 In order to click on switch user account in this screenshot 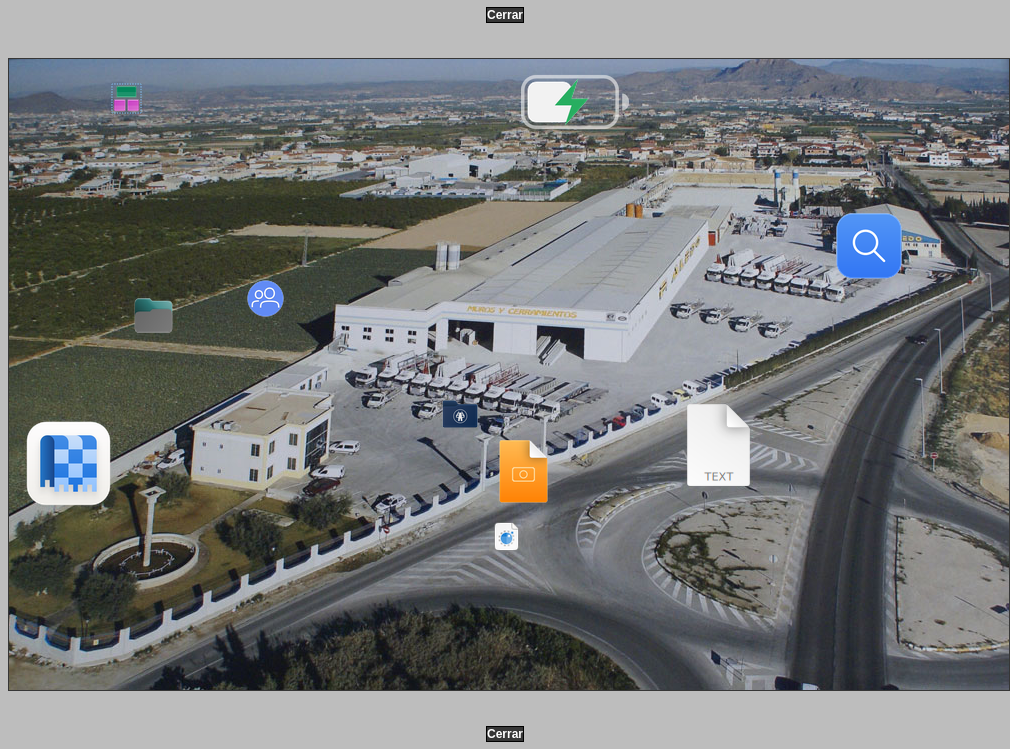, I will do `click(265, 298)`.